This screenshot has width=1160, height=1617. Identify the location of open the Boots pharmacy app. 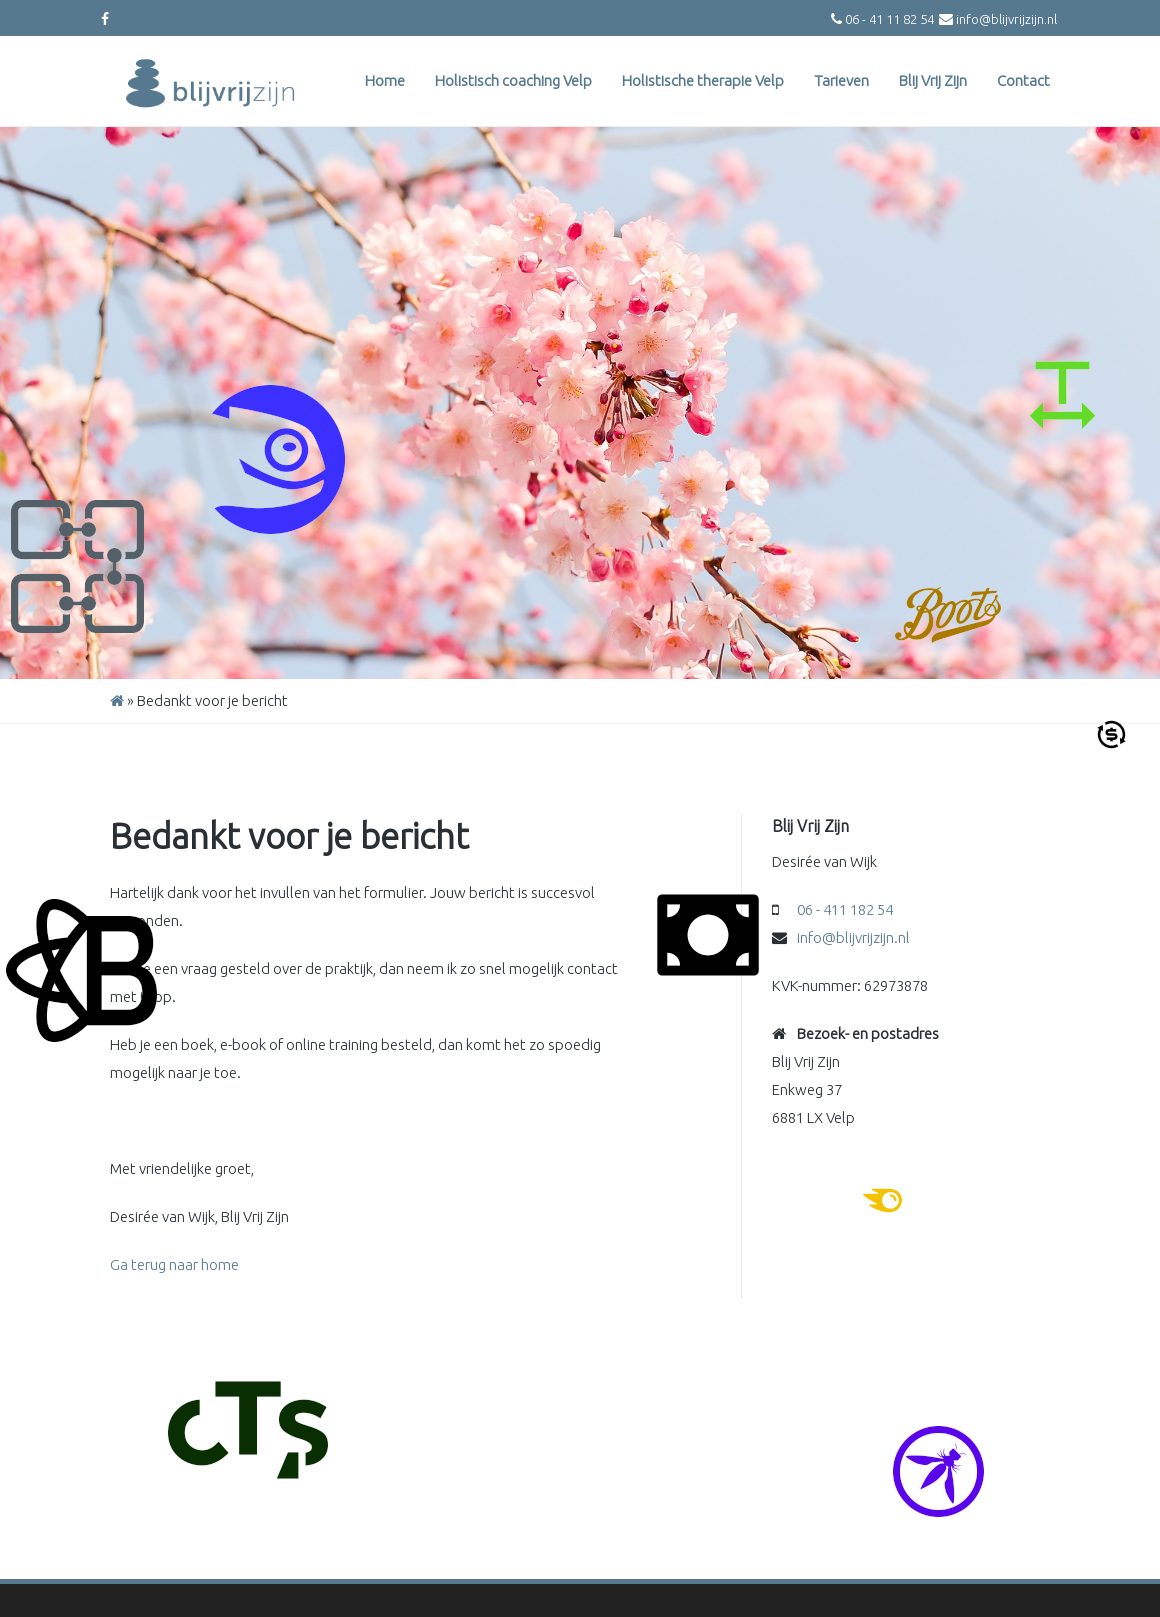
(948, 615).